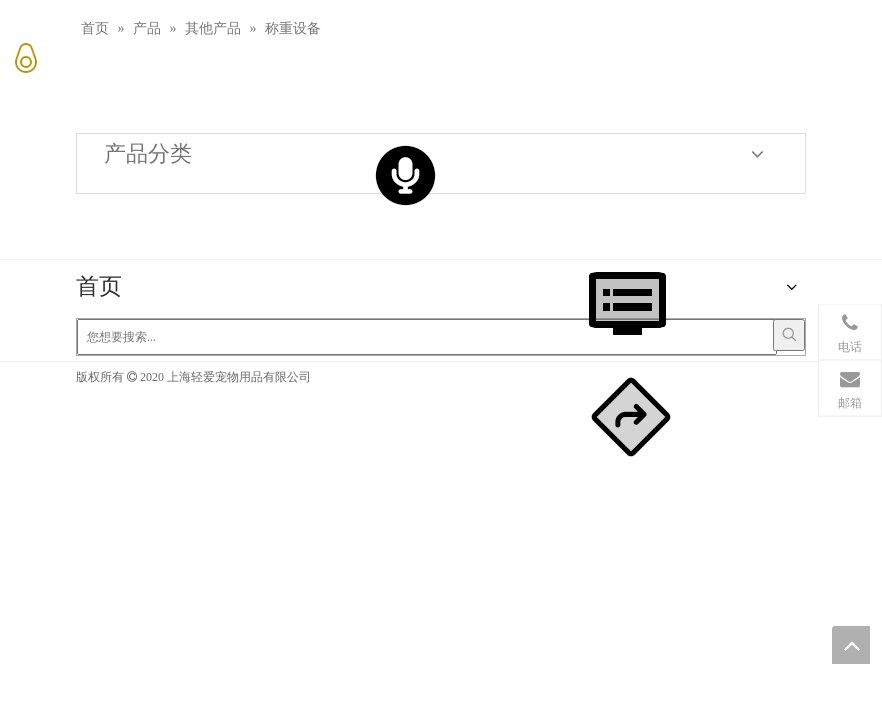 This screenshot has width=882, height=720. I want to click on indicates a turn or direction in navigation, so click(631, 417).